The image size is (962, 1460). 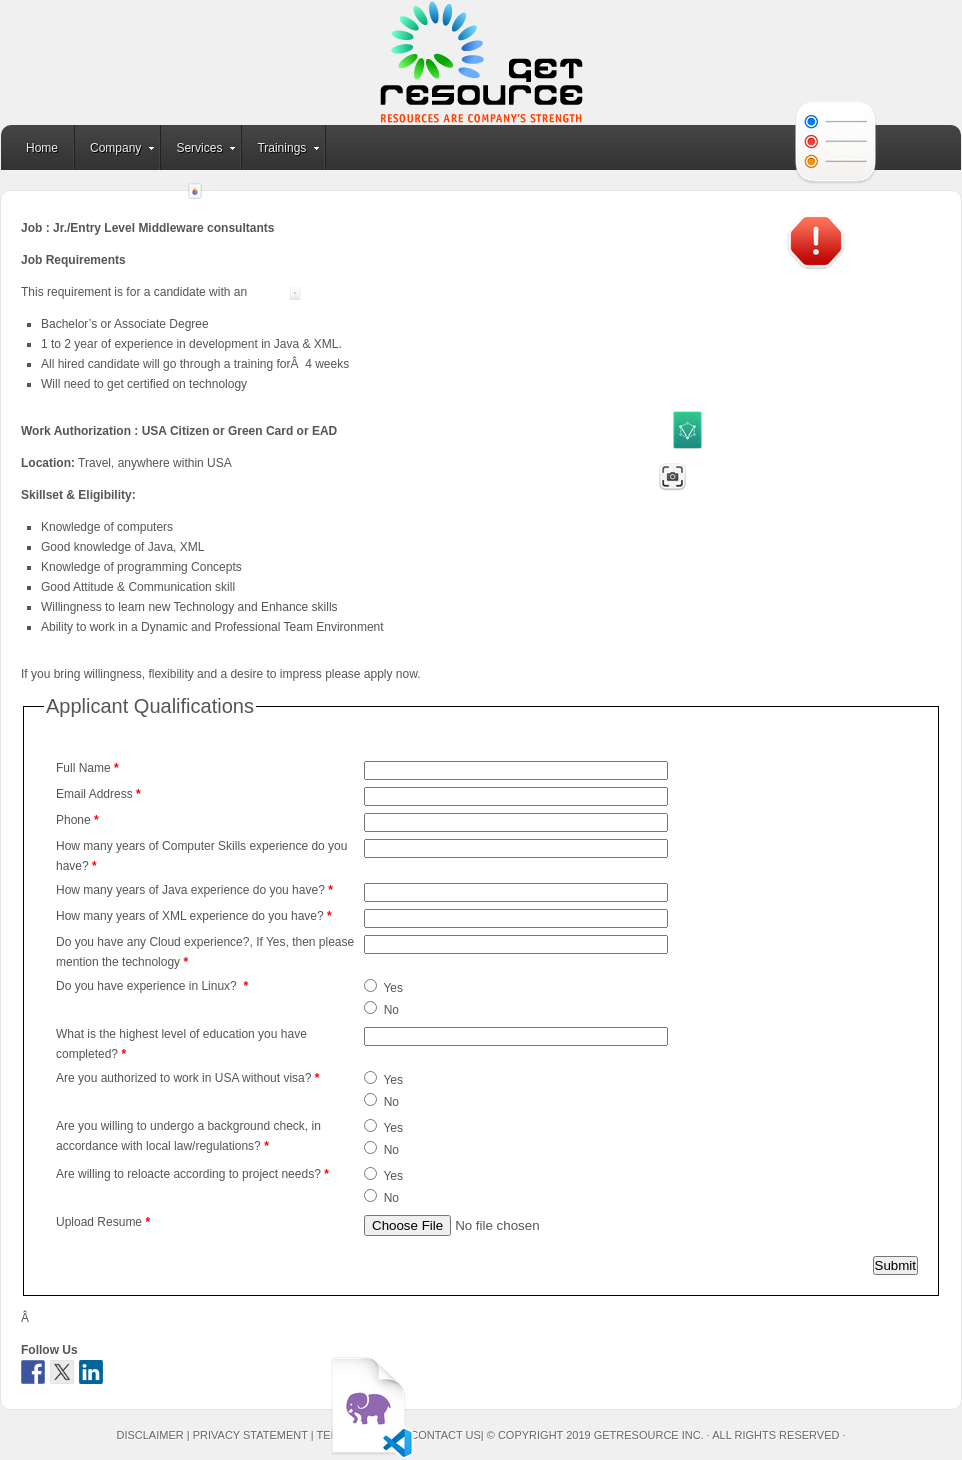 What do you see at coordinates (835, 141) in the screenshot?
I see `open the reminders app` at bounding box center [835, 141].